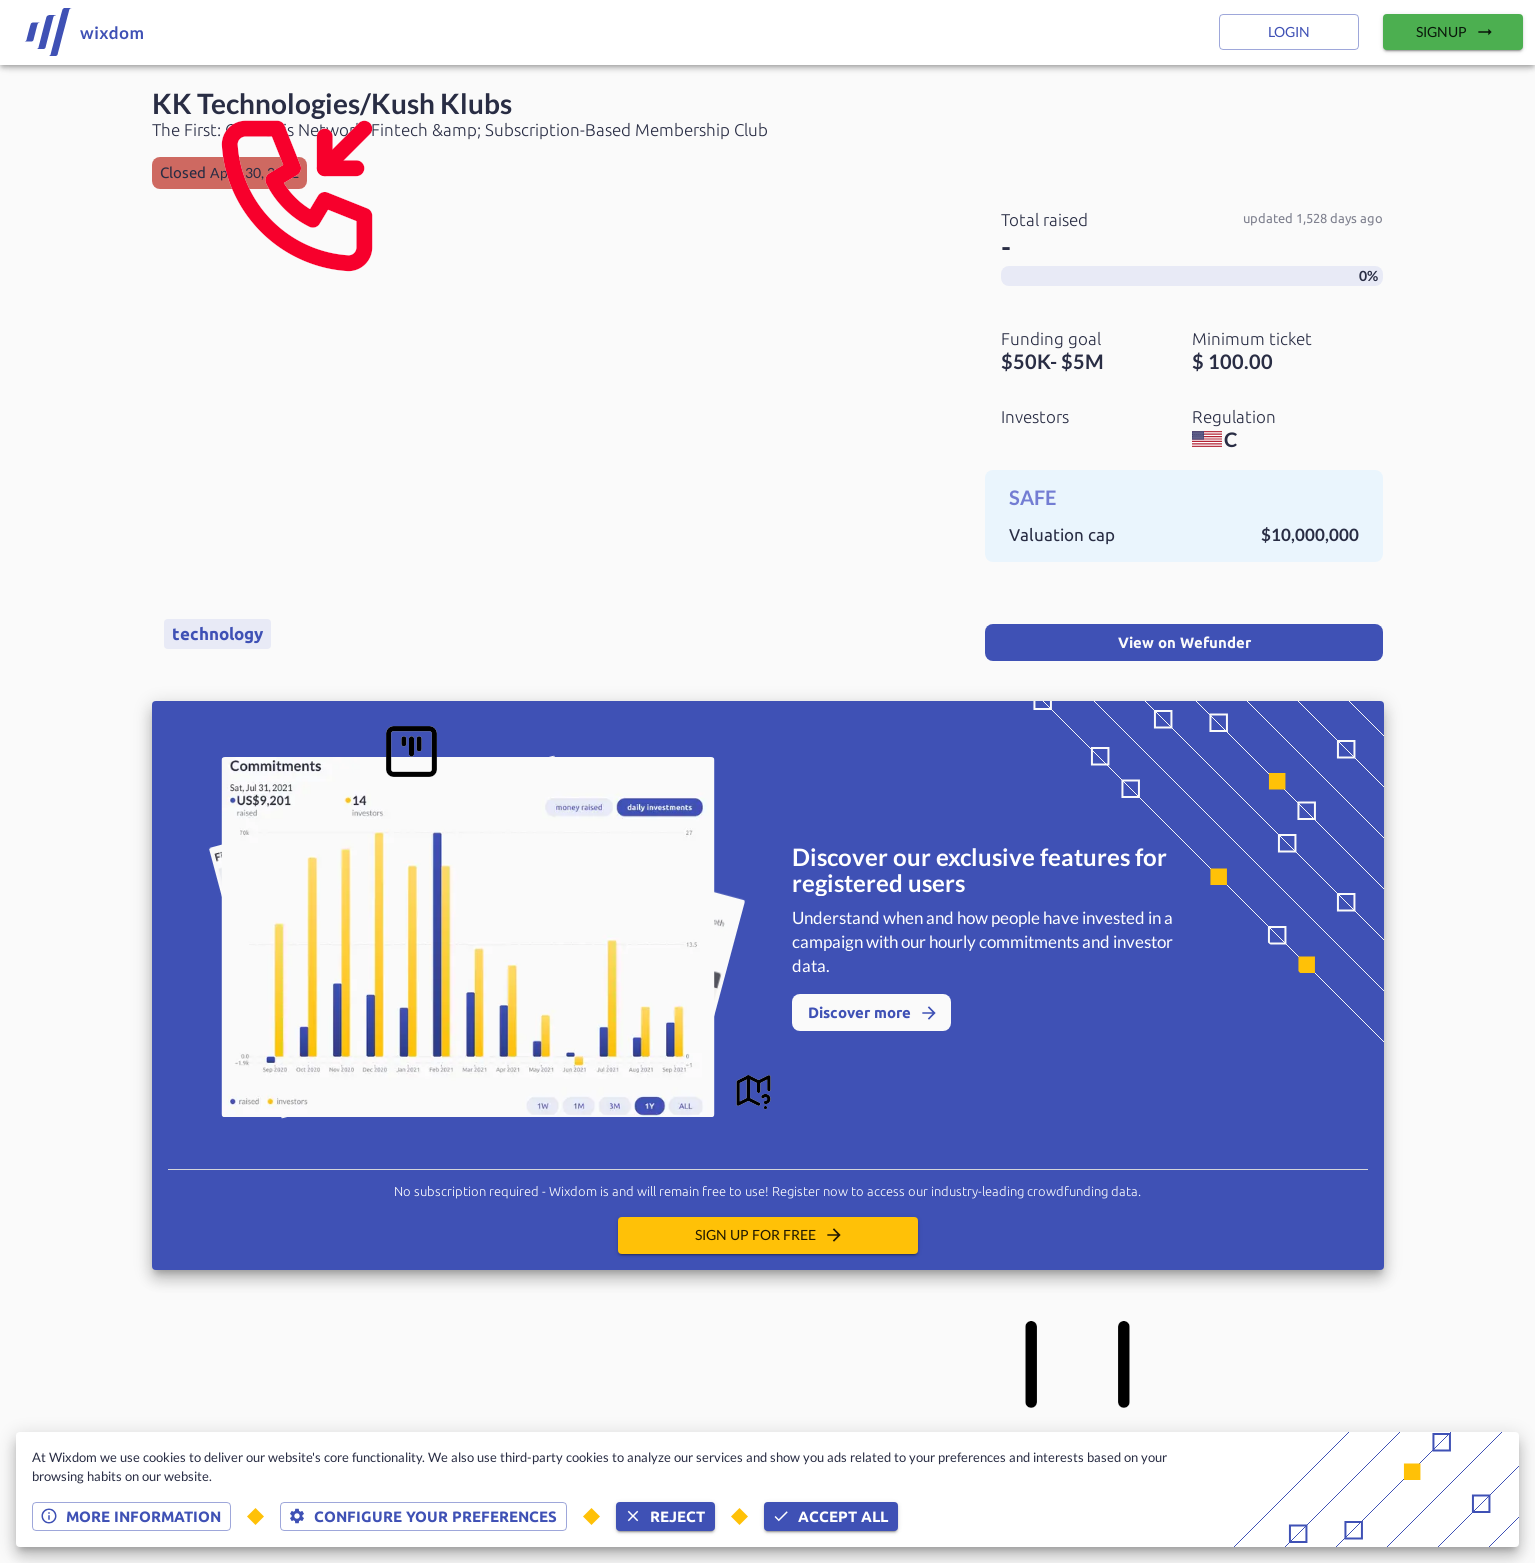  Describe the element at coordinates (753, 1090) in the screenshot. I see `get help with map or navigation` at that location.